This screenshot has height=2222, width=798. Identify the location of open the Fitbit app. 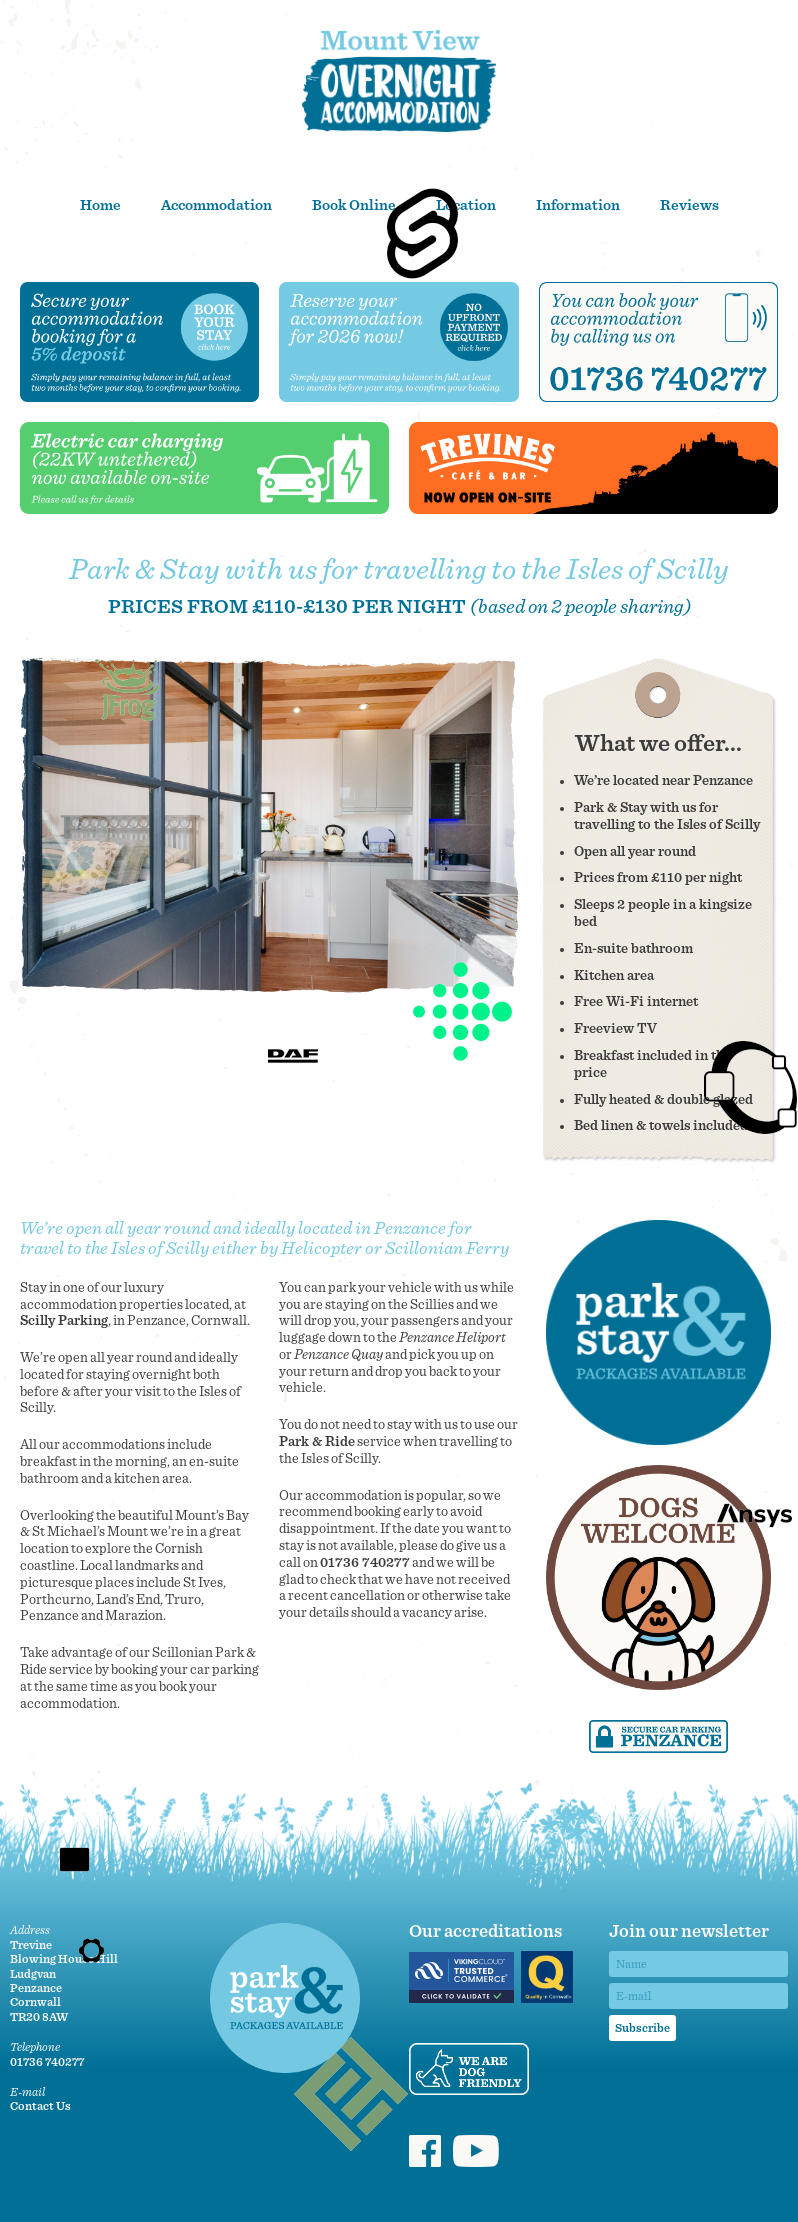
(462, 1011).